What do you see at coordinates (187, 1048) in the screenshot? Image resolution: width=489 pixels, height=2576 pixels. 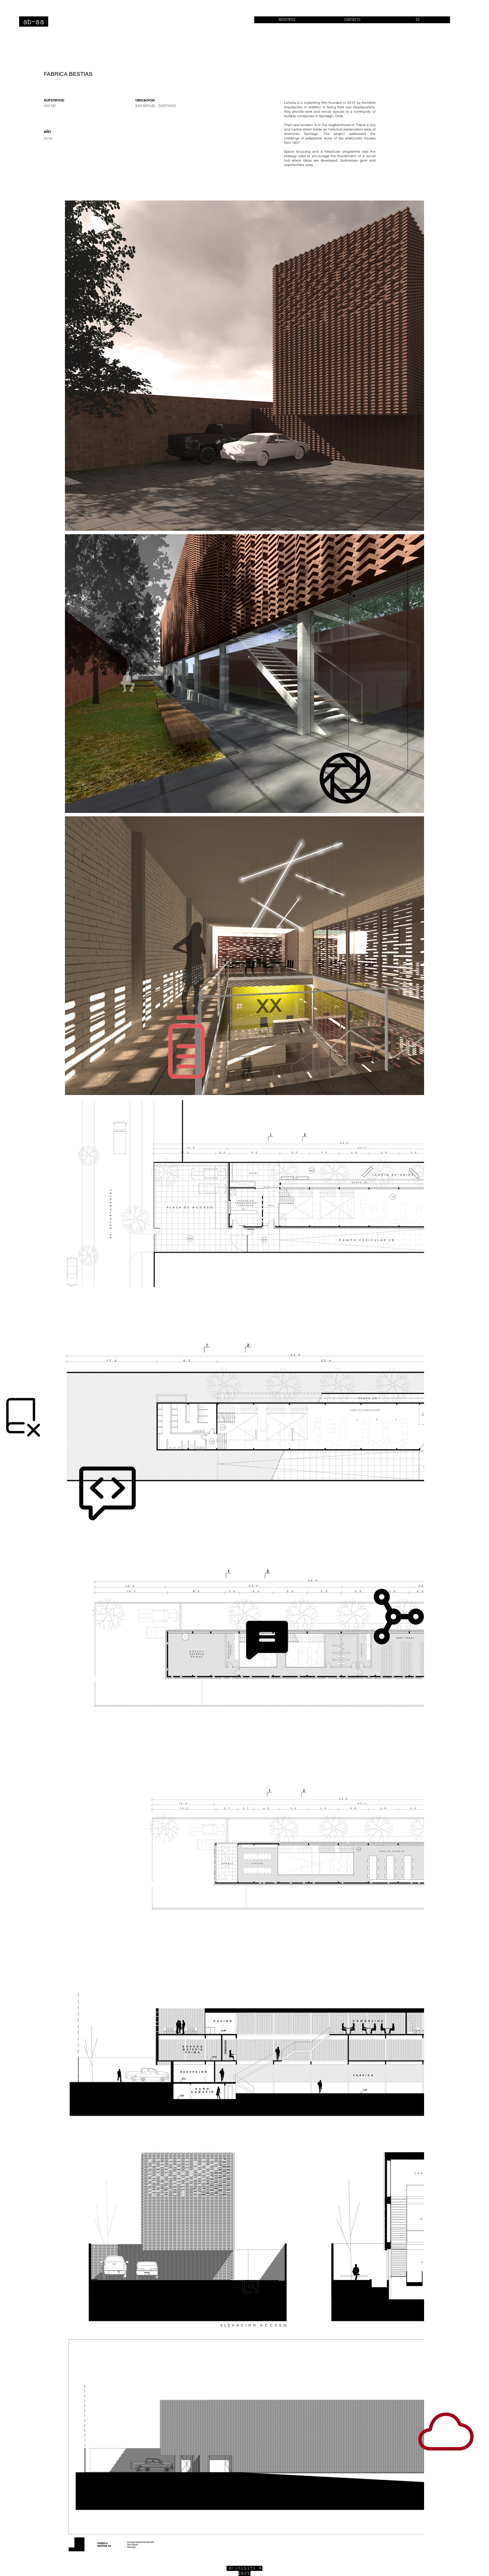 I see `indicates high battery level` at bounding box center [187, 1048].